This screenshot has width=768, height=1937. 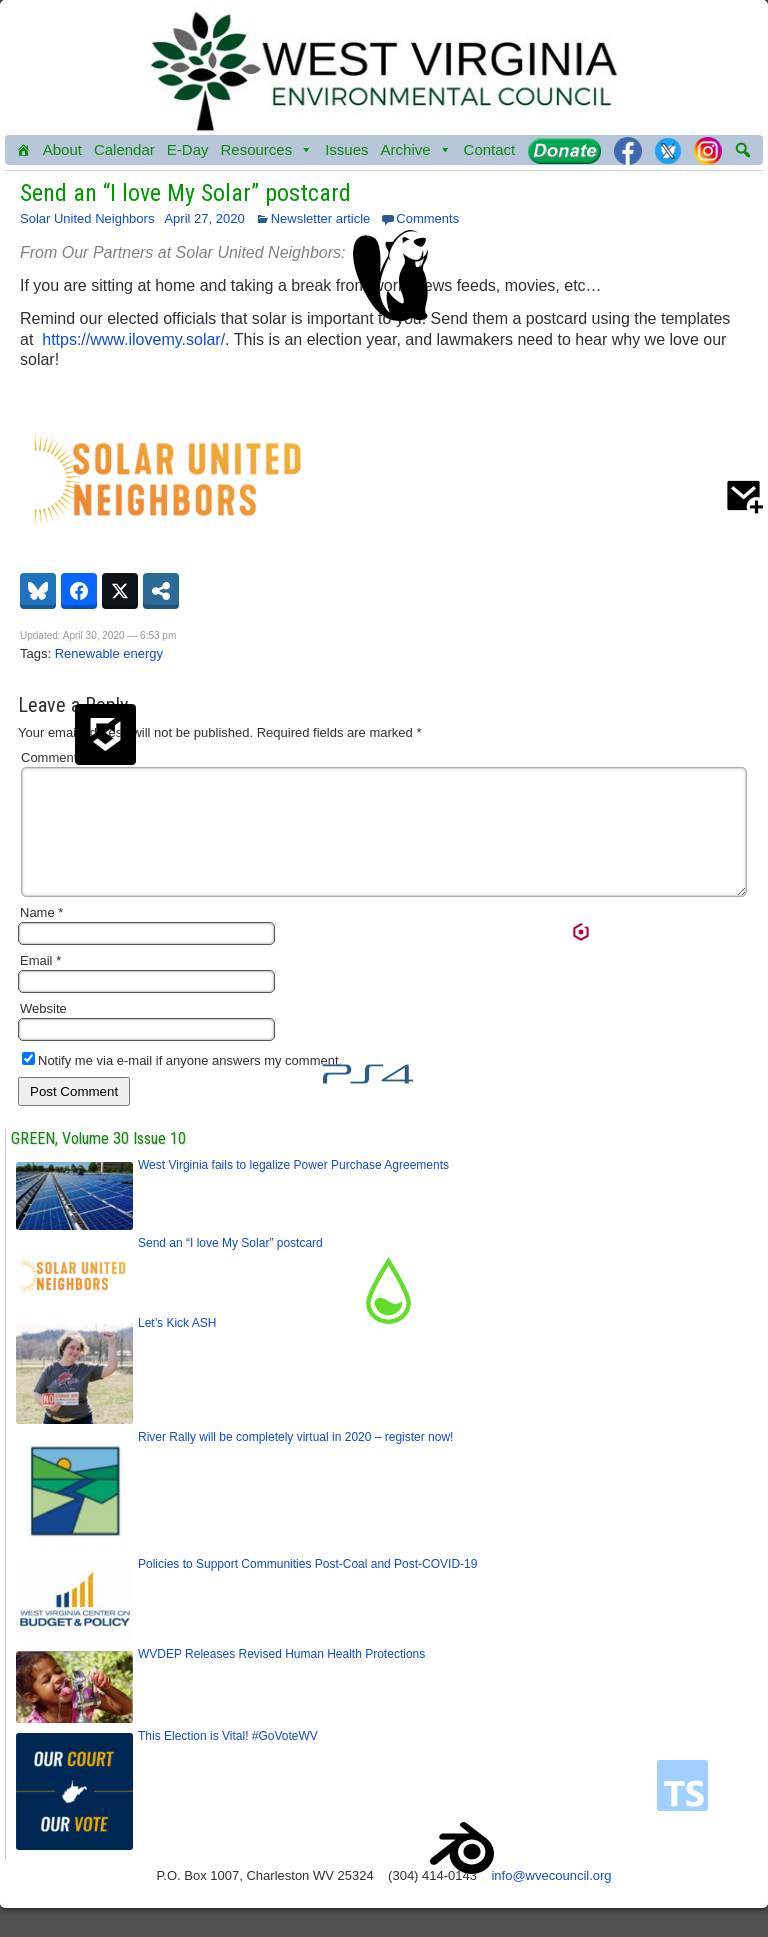 What do you see at coordinates (368, 1074) in the screenshot?
I see `PlayStation 4 brand logo` at bounding box center [368, 1074].